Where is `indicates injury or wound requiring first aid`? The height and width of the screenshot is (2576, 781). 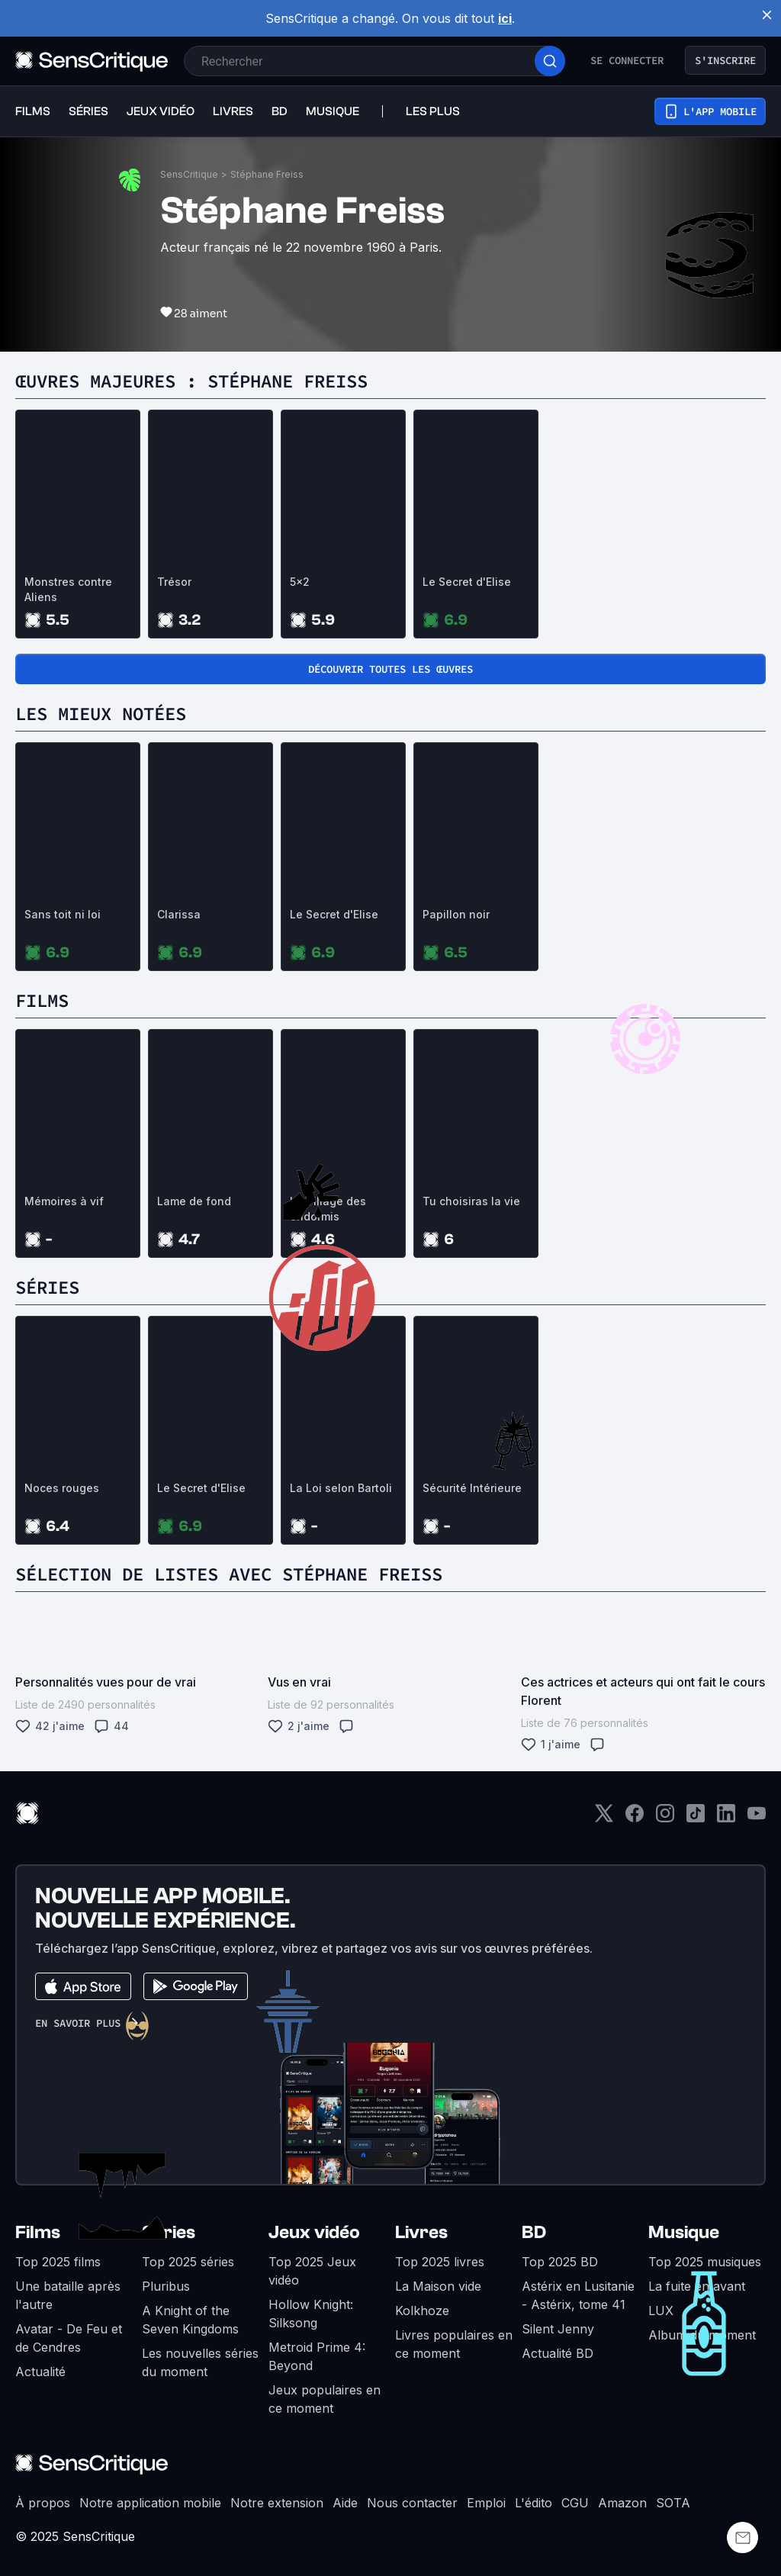 indicates injury or wound requiring first aid is located at coordinates (311, 1192).